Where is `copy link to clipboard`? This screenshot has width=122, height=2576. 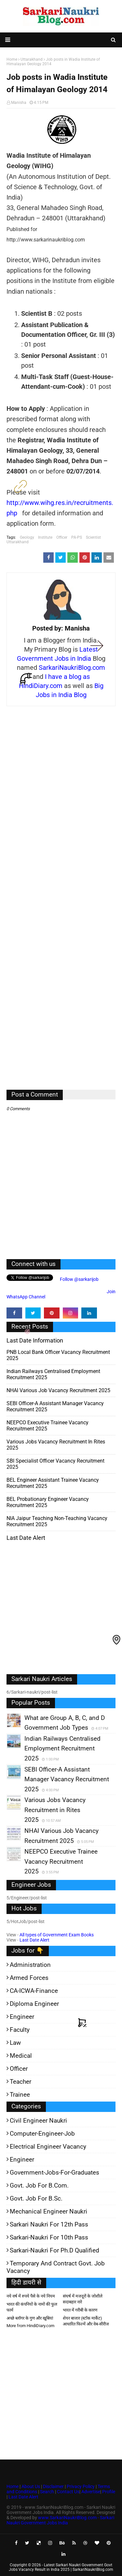
copy link to clipboard is located at coordinates (20, 486).